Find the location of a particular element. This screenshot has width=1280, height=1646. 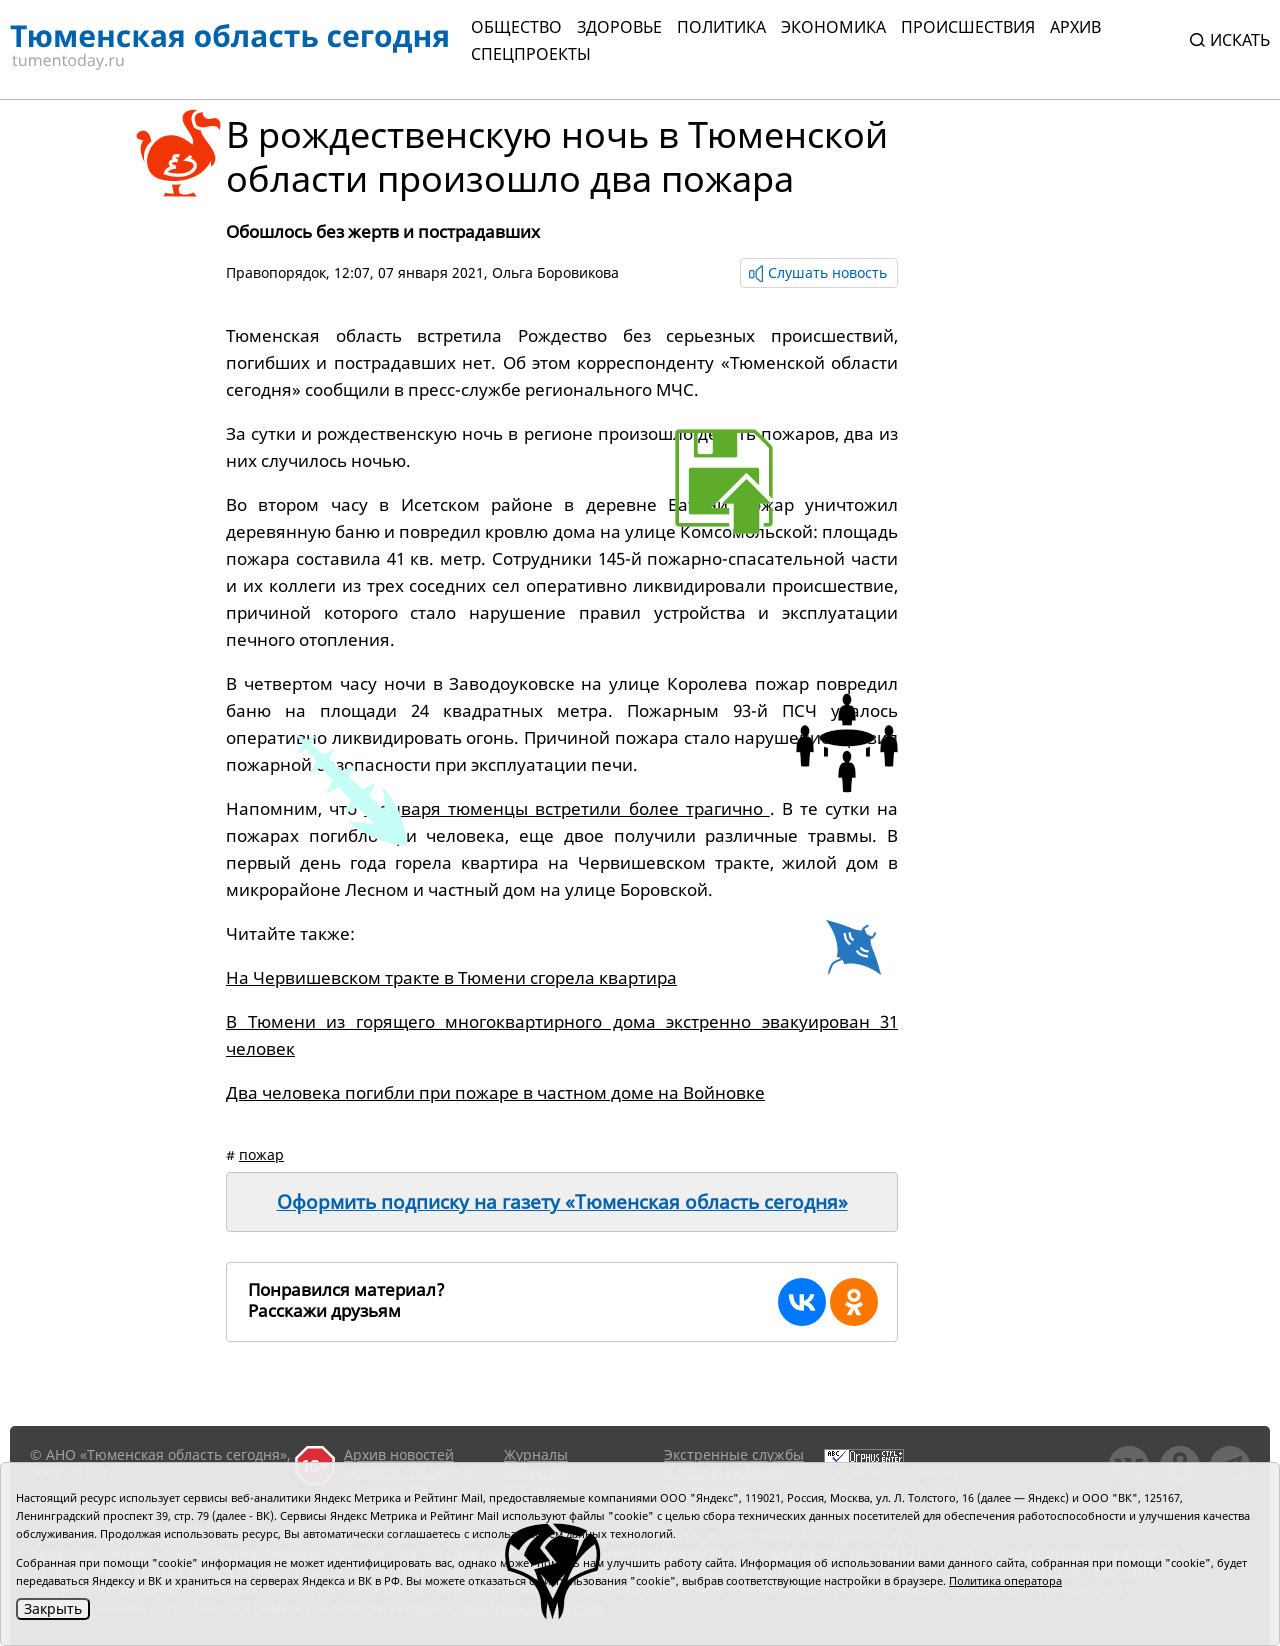

save your current progress is located at coordinates (724, 478).